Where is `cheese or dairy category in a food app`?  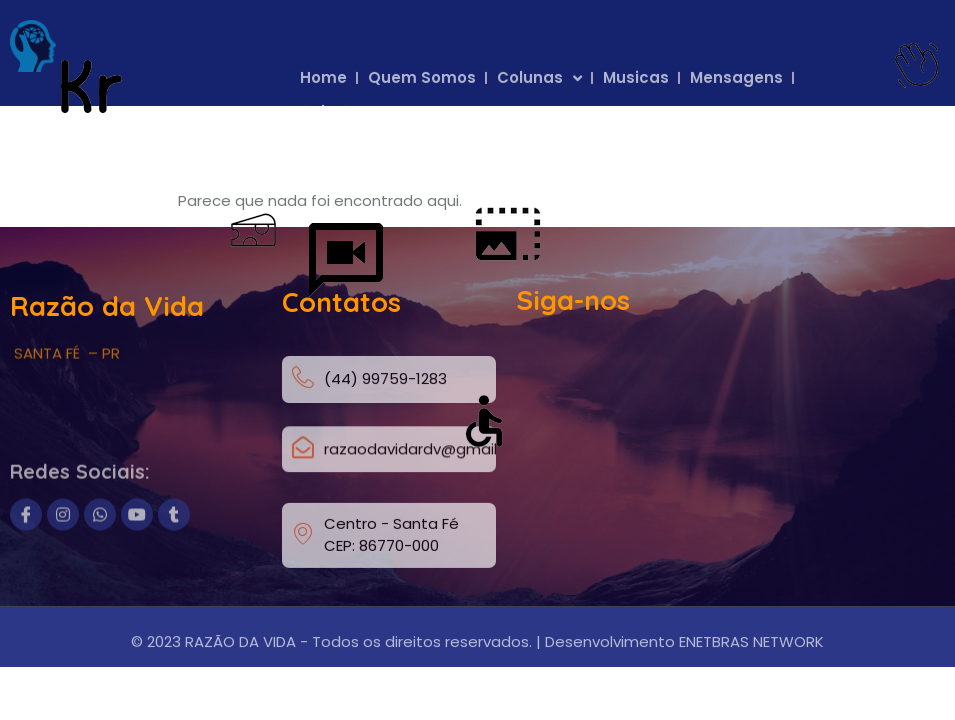
cheese or dairy category in a food app is located at coordinates (253, 232).